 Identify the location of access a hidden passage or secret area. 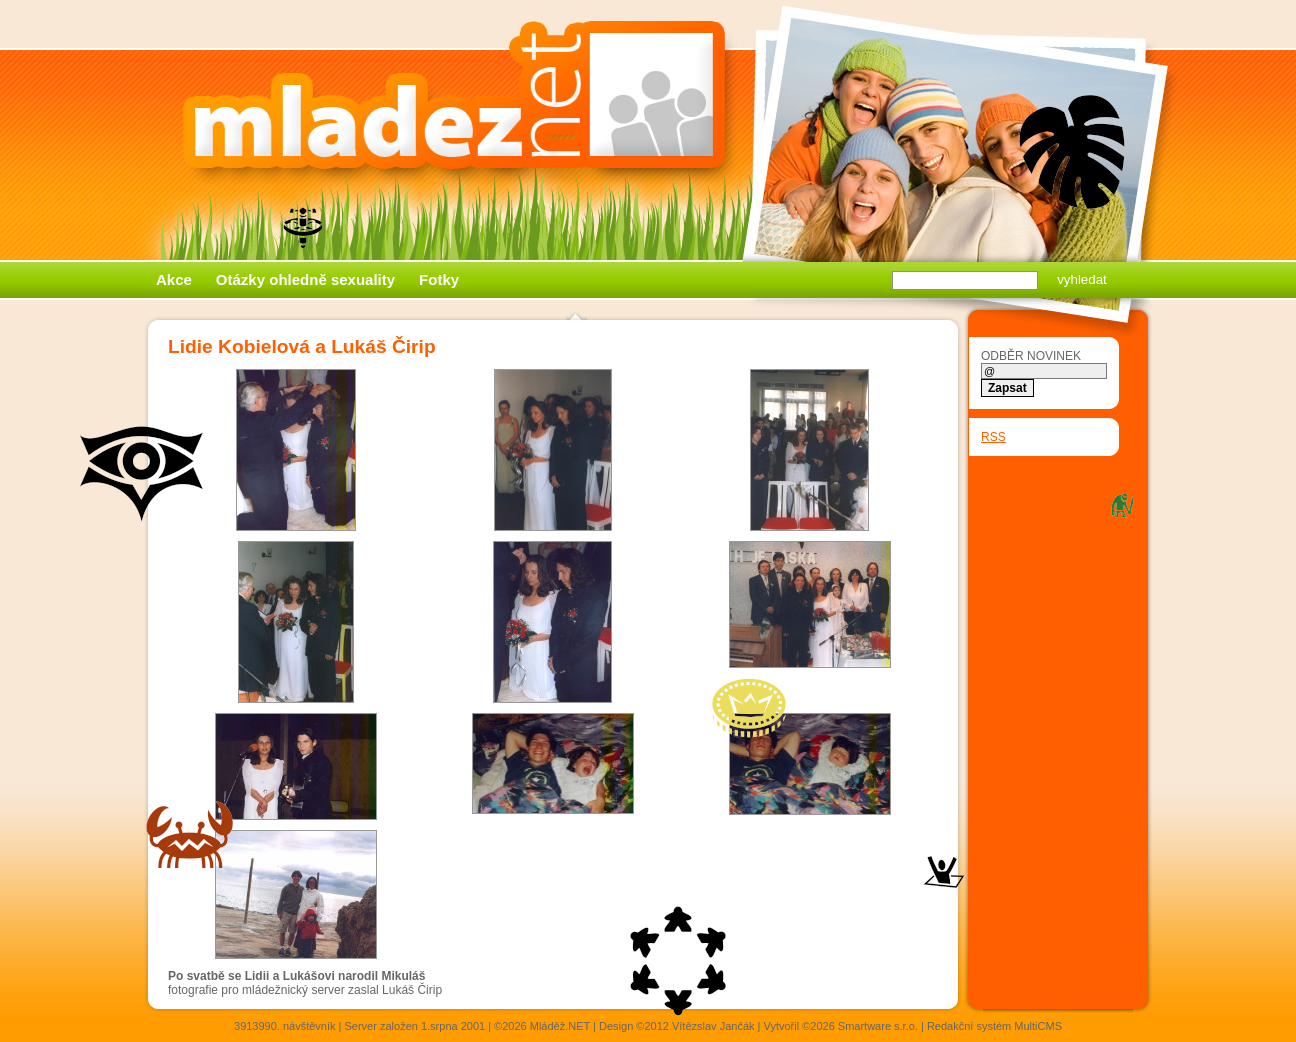
(944, 872).